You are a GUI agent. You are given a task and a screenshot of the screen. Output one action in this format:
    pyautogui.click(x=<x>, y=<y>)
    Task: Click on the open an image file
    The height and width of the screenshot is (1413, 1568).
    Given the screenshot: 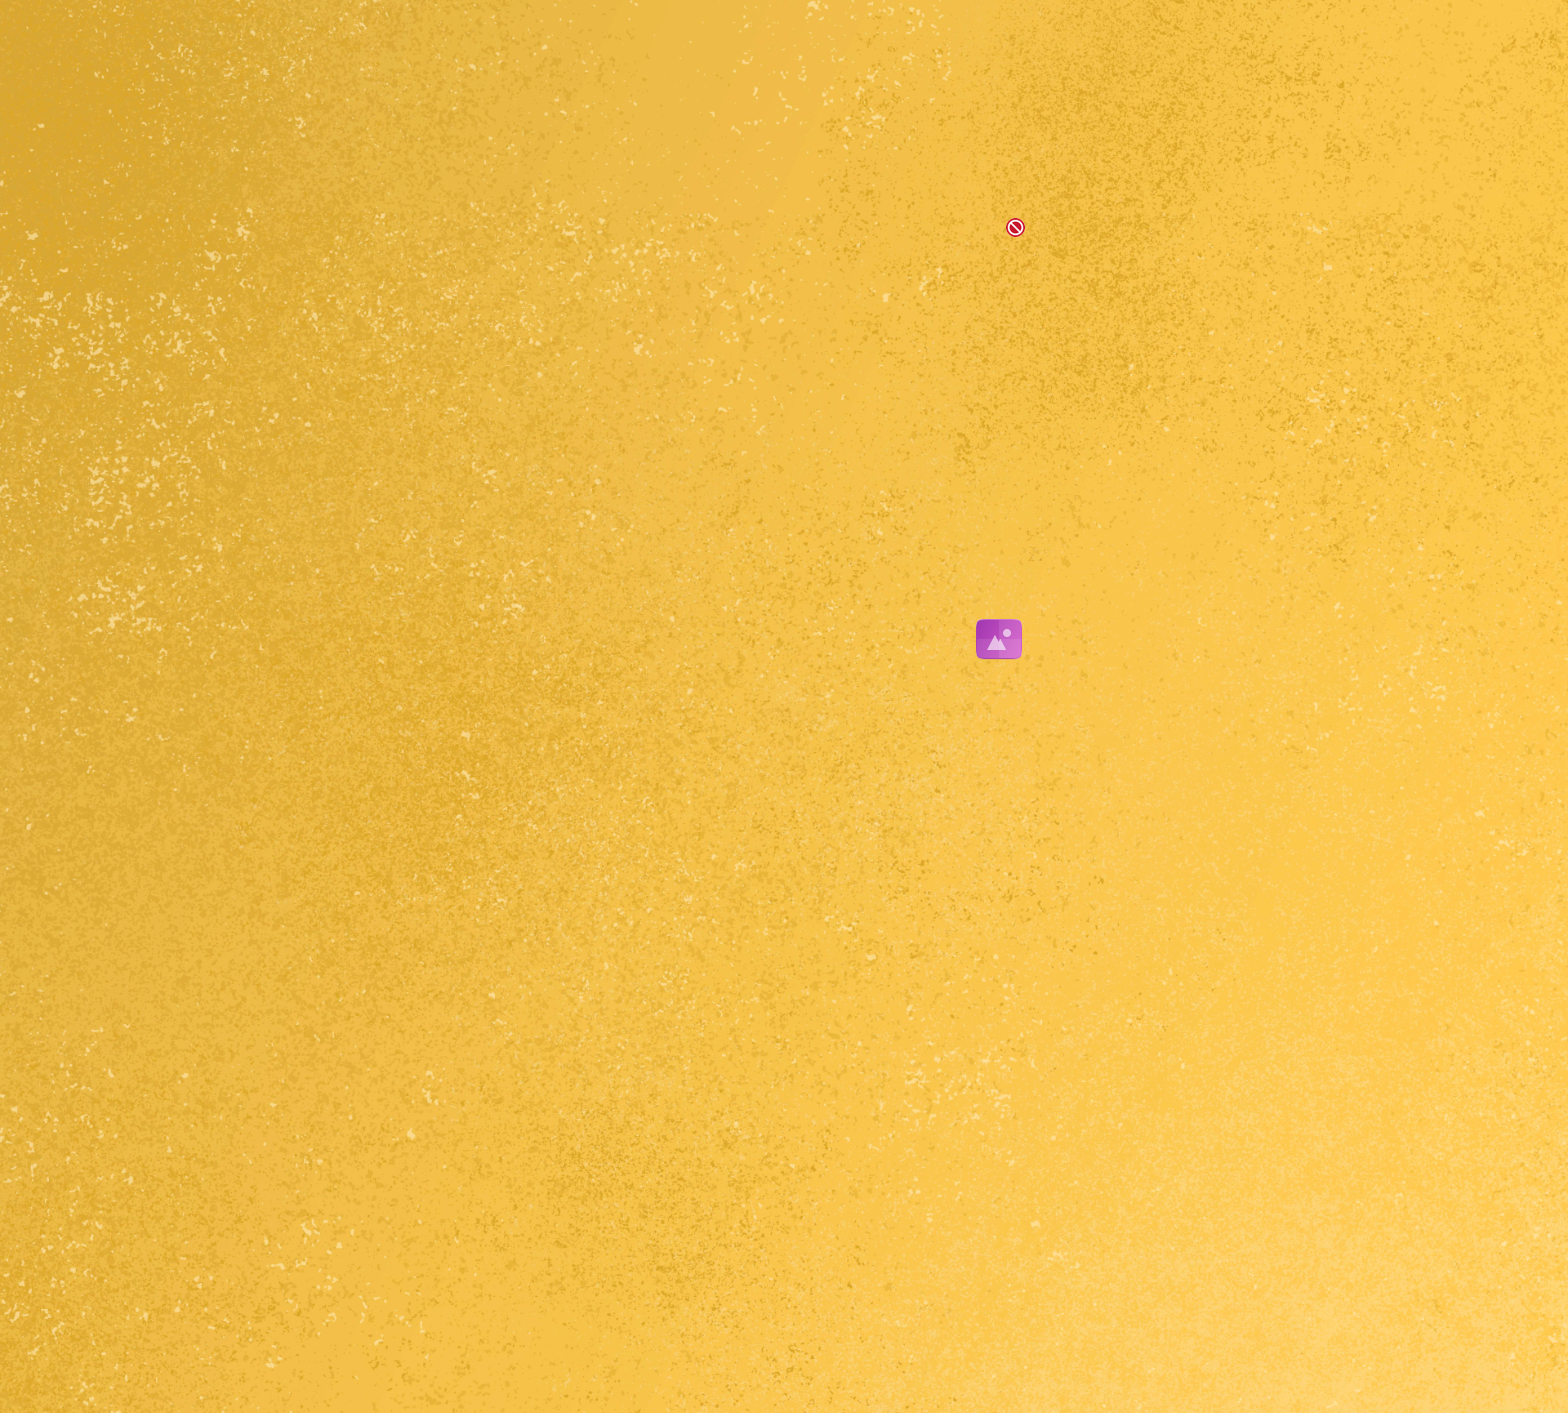 What is the action you would take?
    pyautogui.click(x=999, y=638)
    